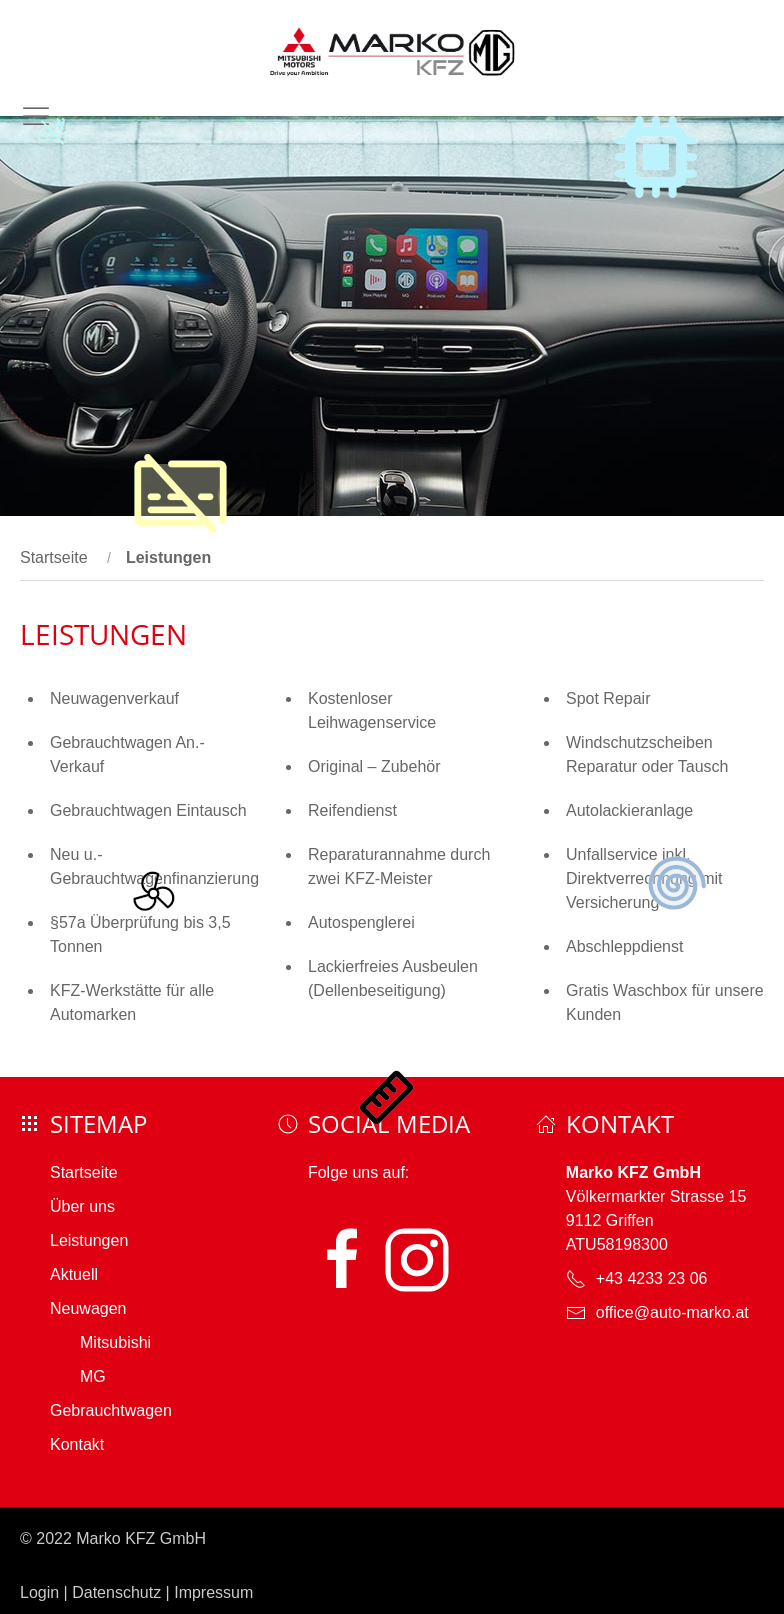 Image resolution: width=784 pixels, height=1614 pixels. I want to click on adjust fan or ventilation settings, so click(153, 893).